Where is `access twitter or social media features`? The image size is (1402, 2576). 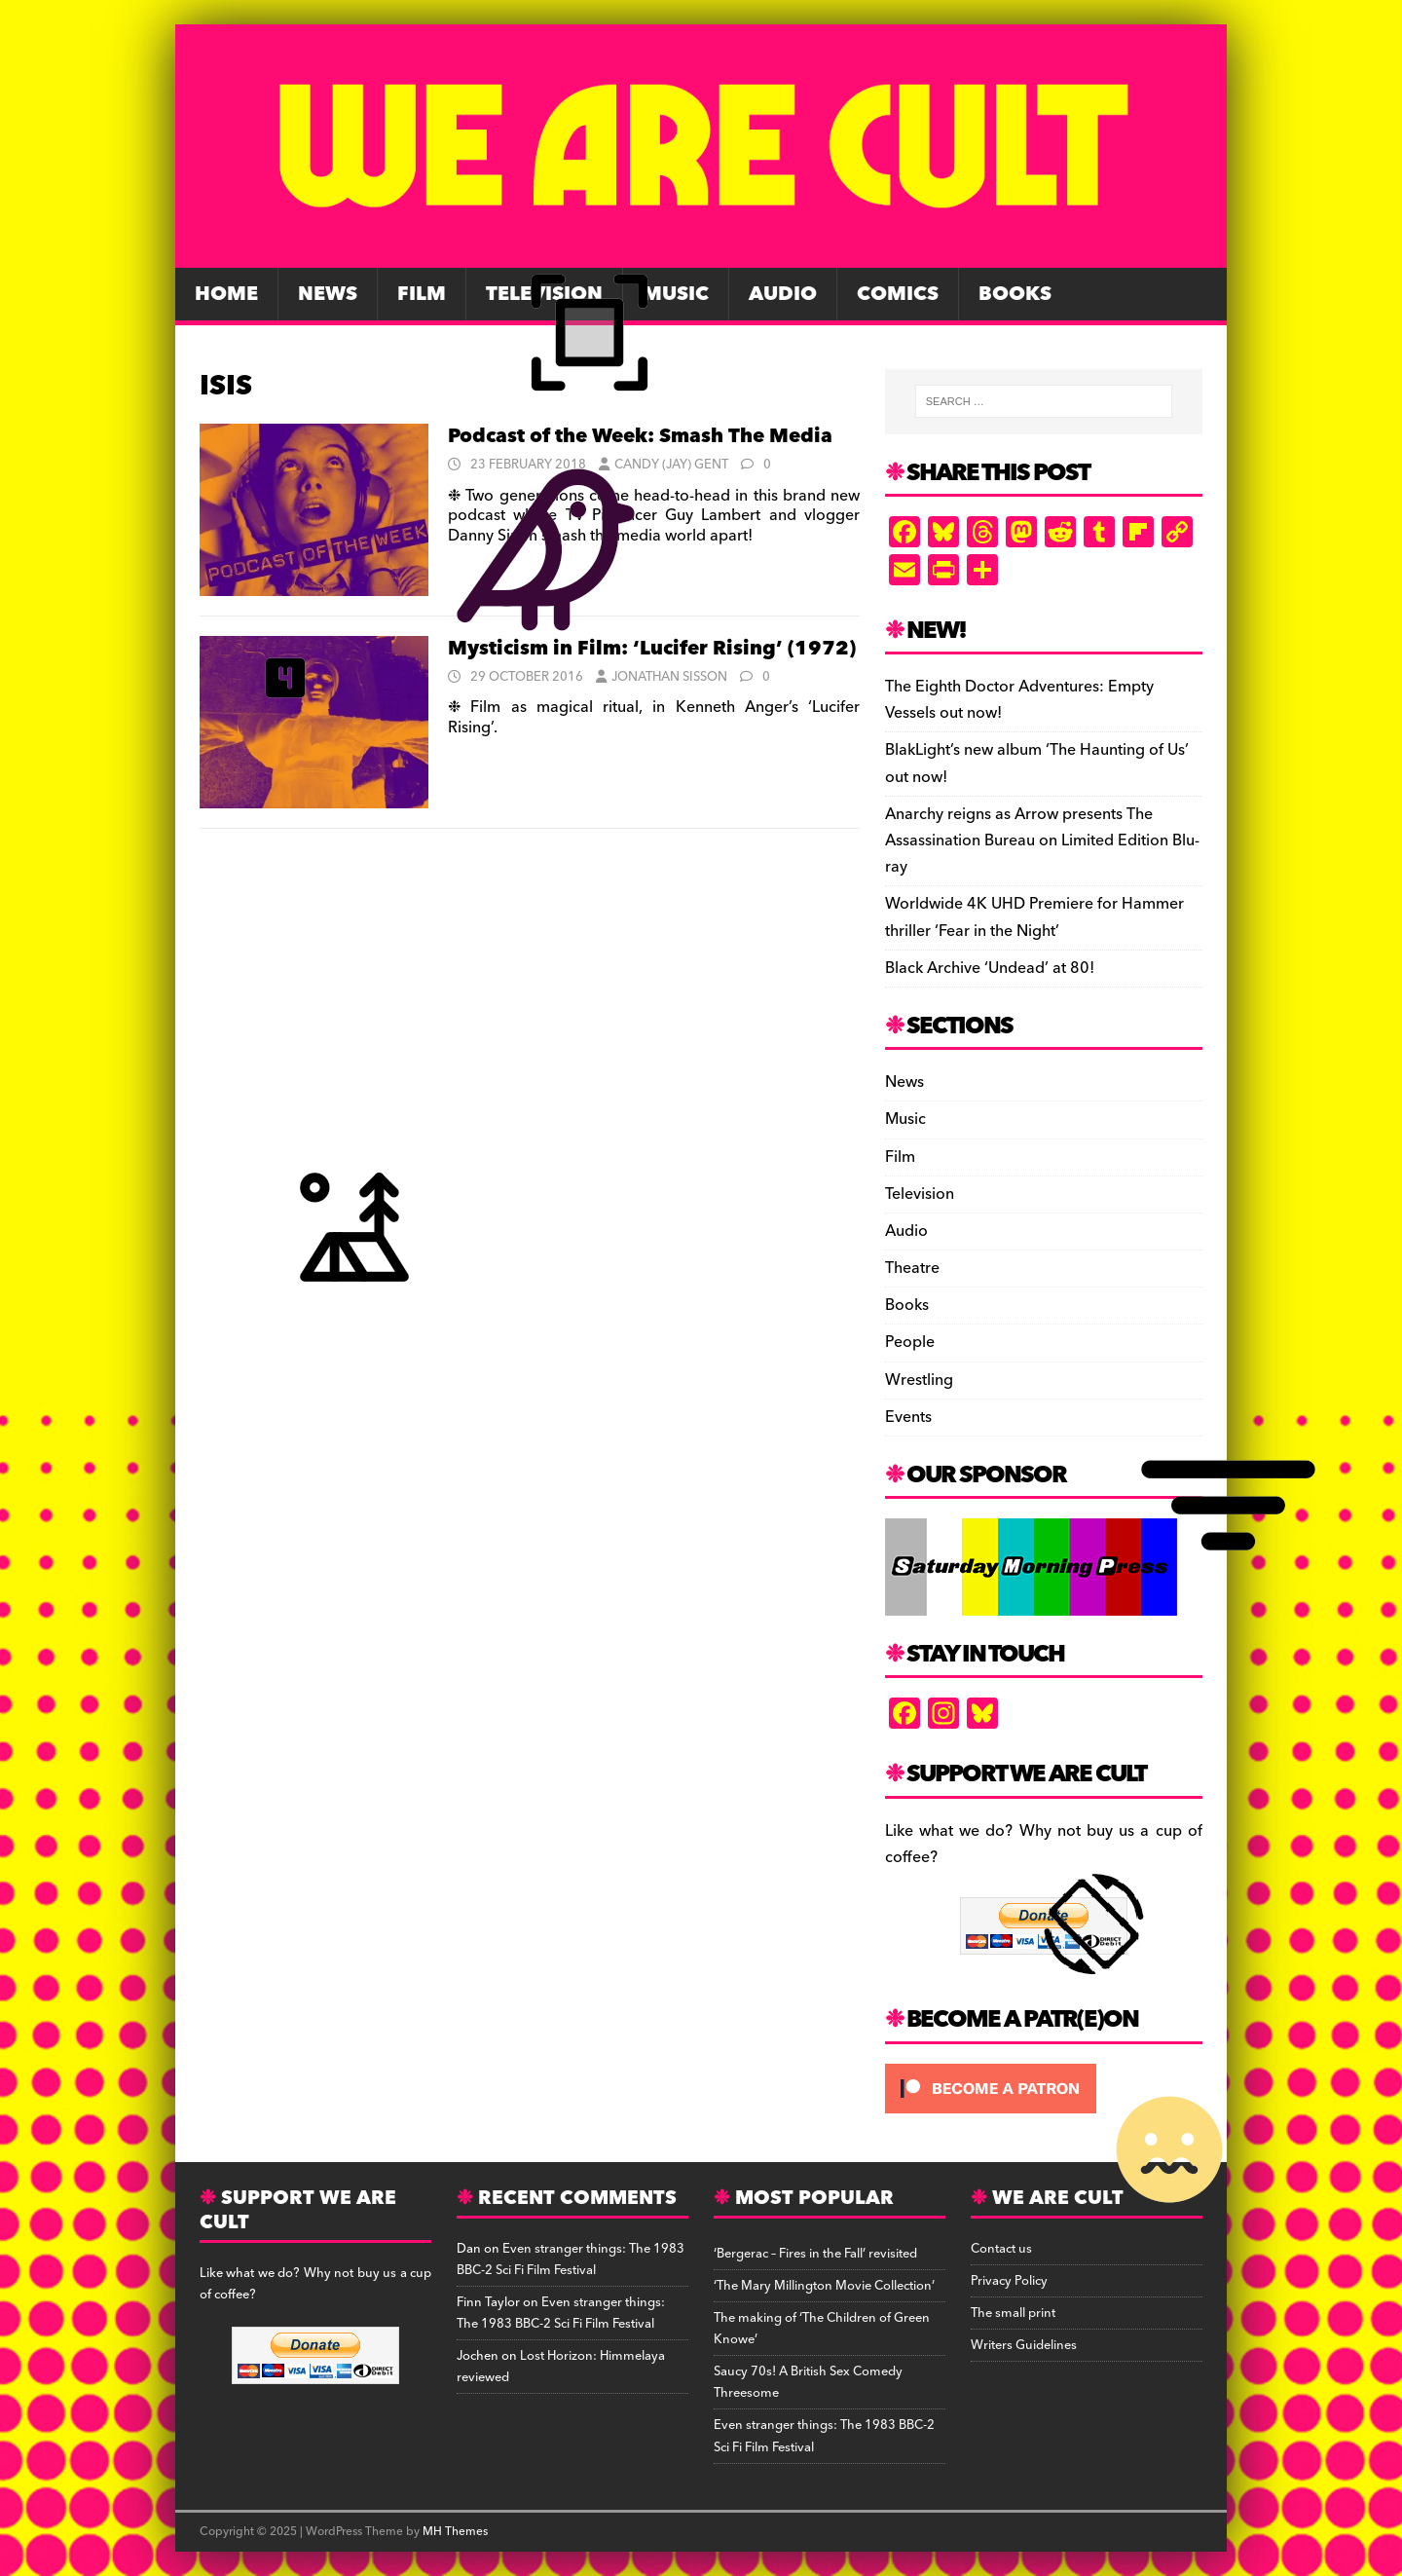
access twitter or social media features is located at coordinates (545, 549).